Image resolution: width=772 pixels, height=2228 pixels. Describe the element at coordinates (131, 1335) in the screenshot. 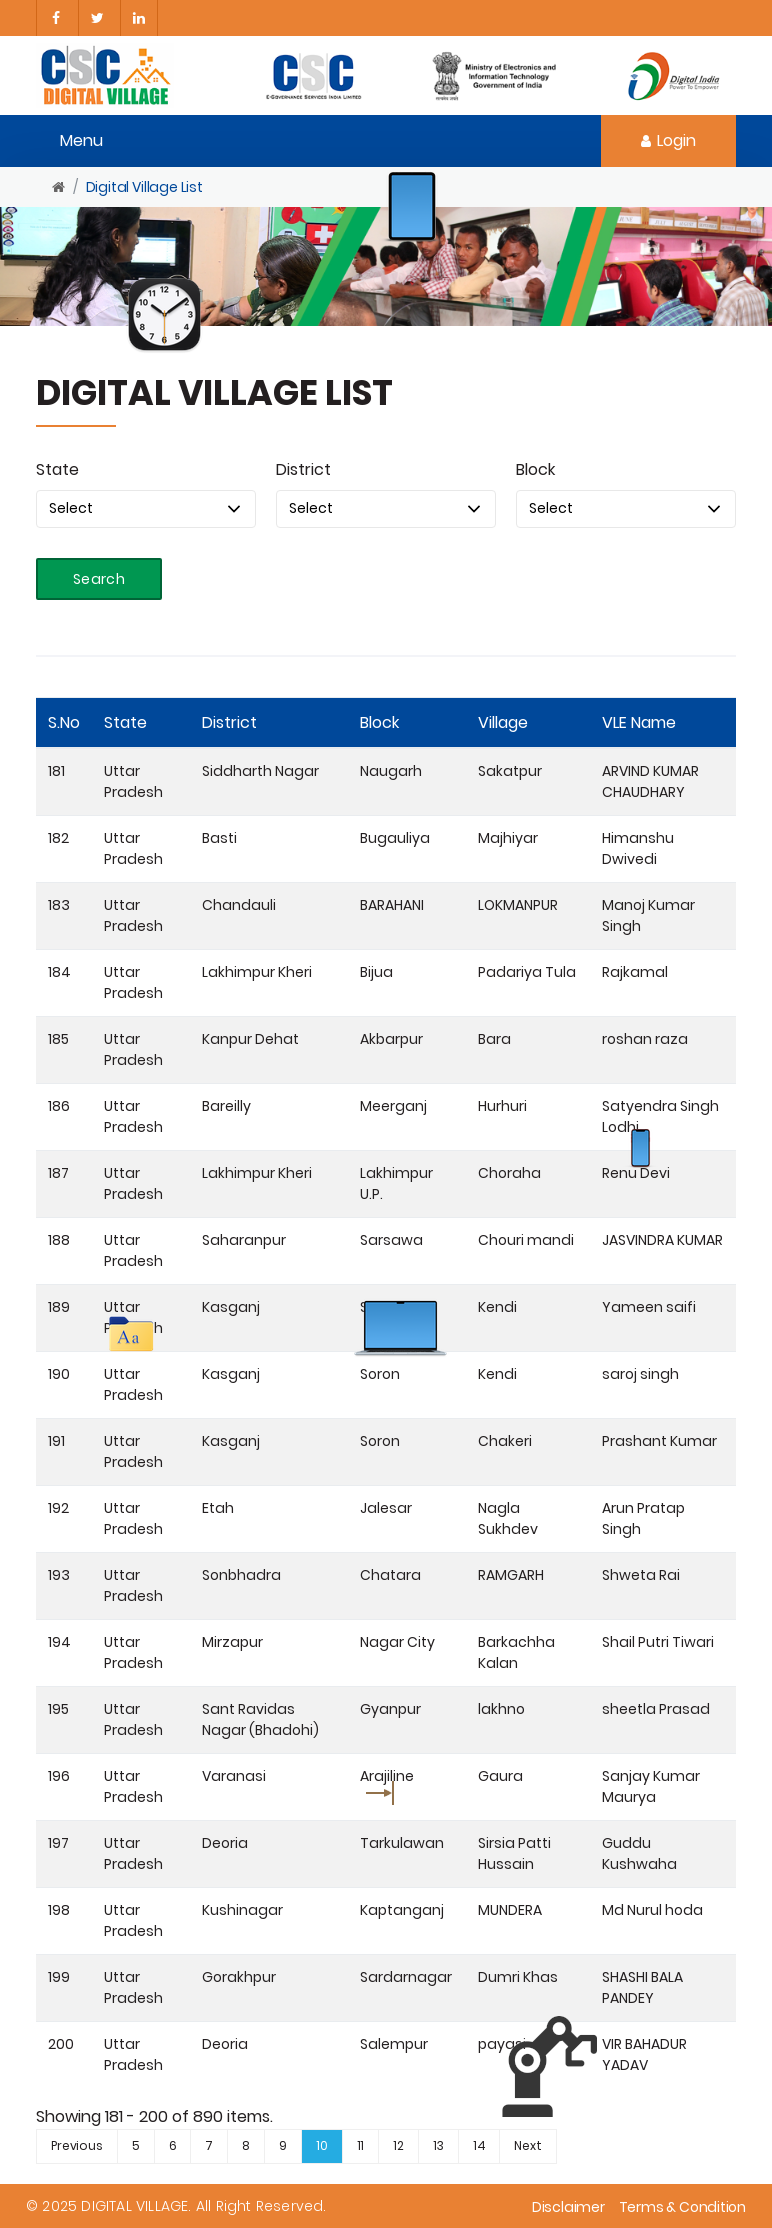

I see `open fonts folder` at that location.